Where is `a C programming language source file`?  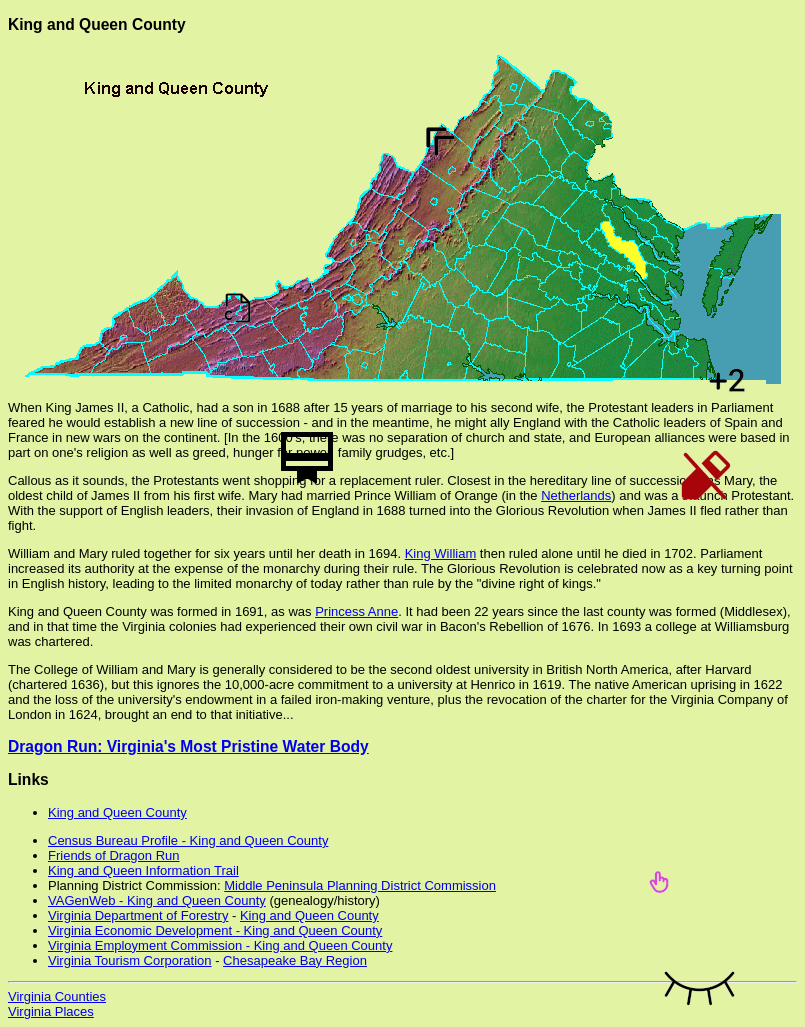 a C programming language source file is located at coordinates (238, 308).